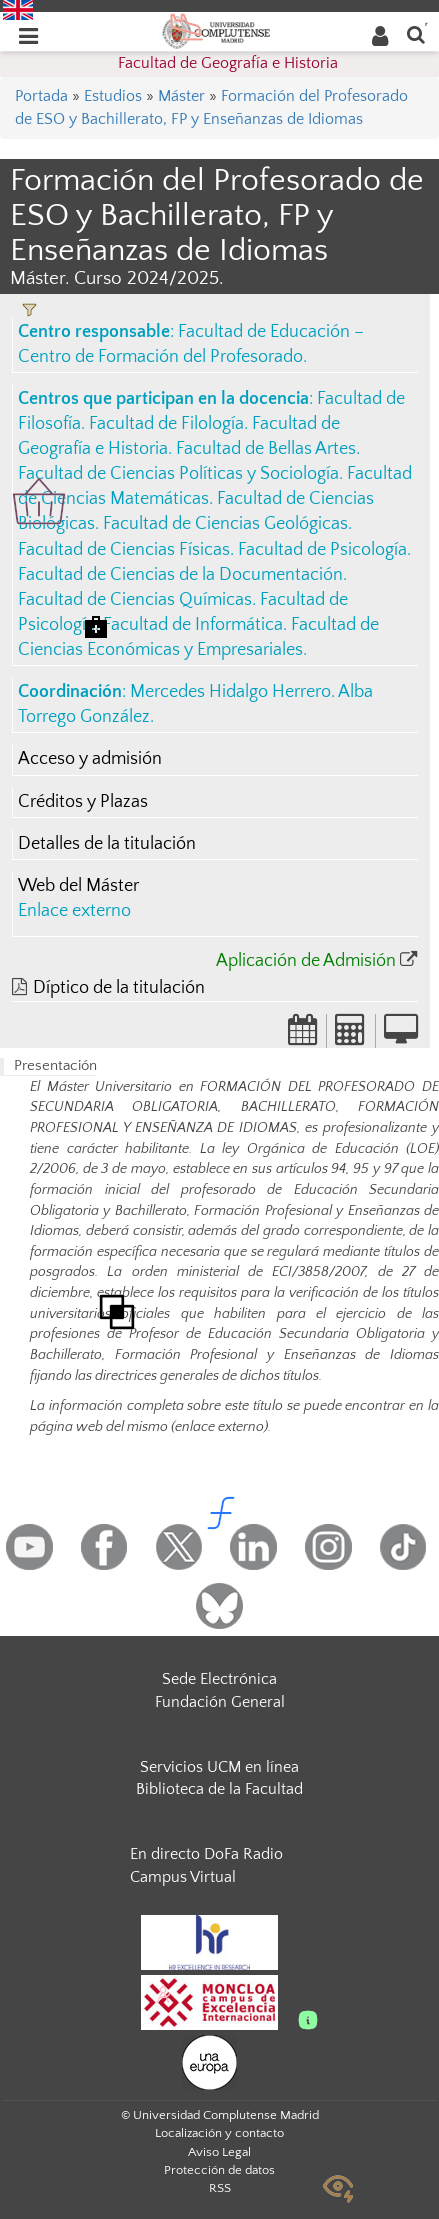 Image resolution: width=439 pixels, height=2219 pixels. Describe the element at coordinates (39, 504) in the screenshot. I see `view your shopping basket` at that location.